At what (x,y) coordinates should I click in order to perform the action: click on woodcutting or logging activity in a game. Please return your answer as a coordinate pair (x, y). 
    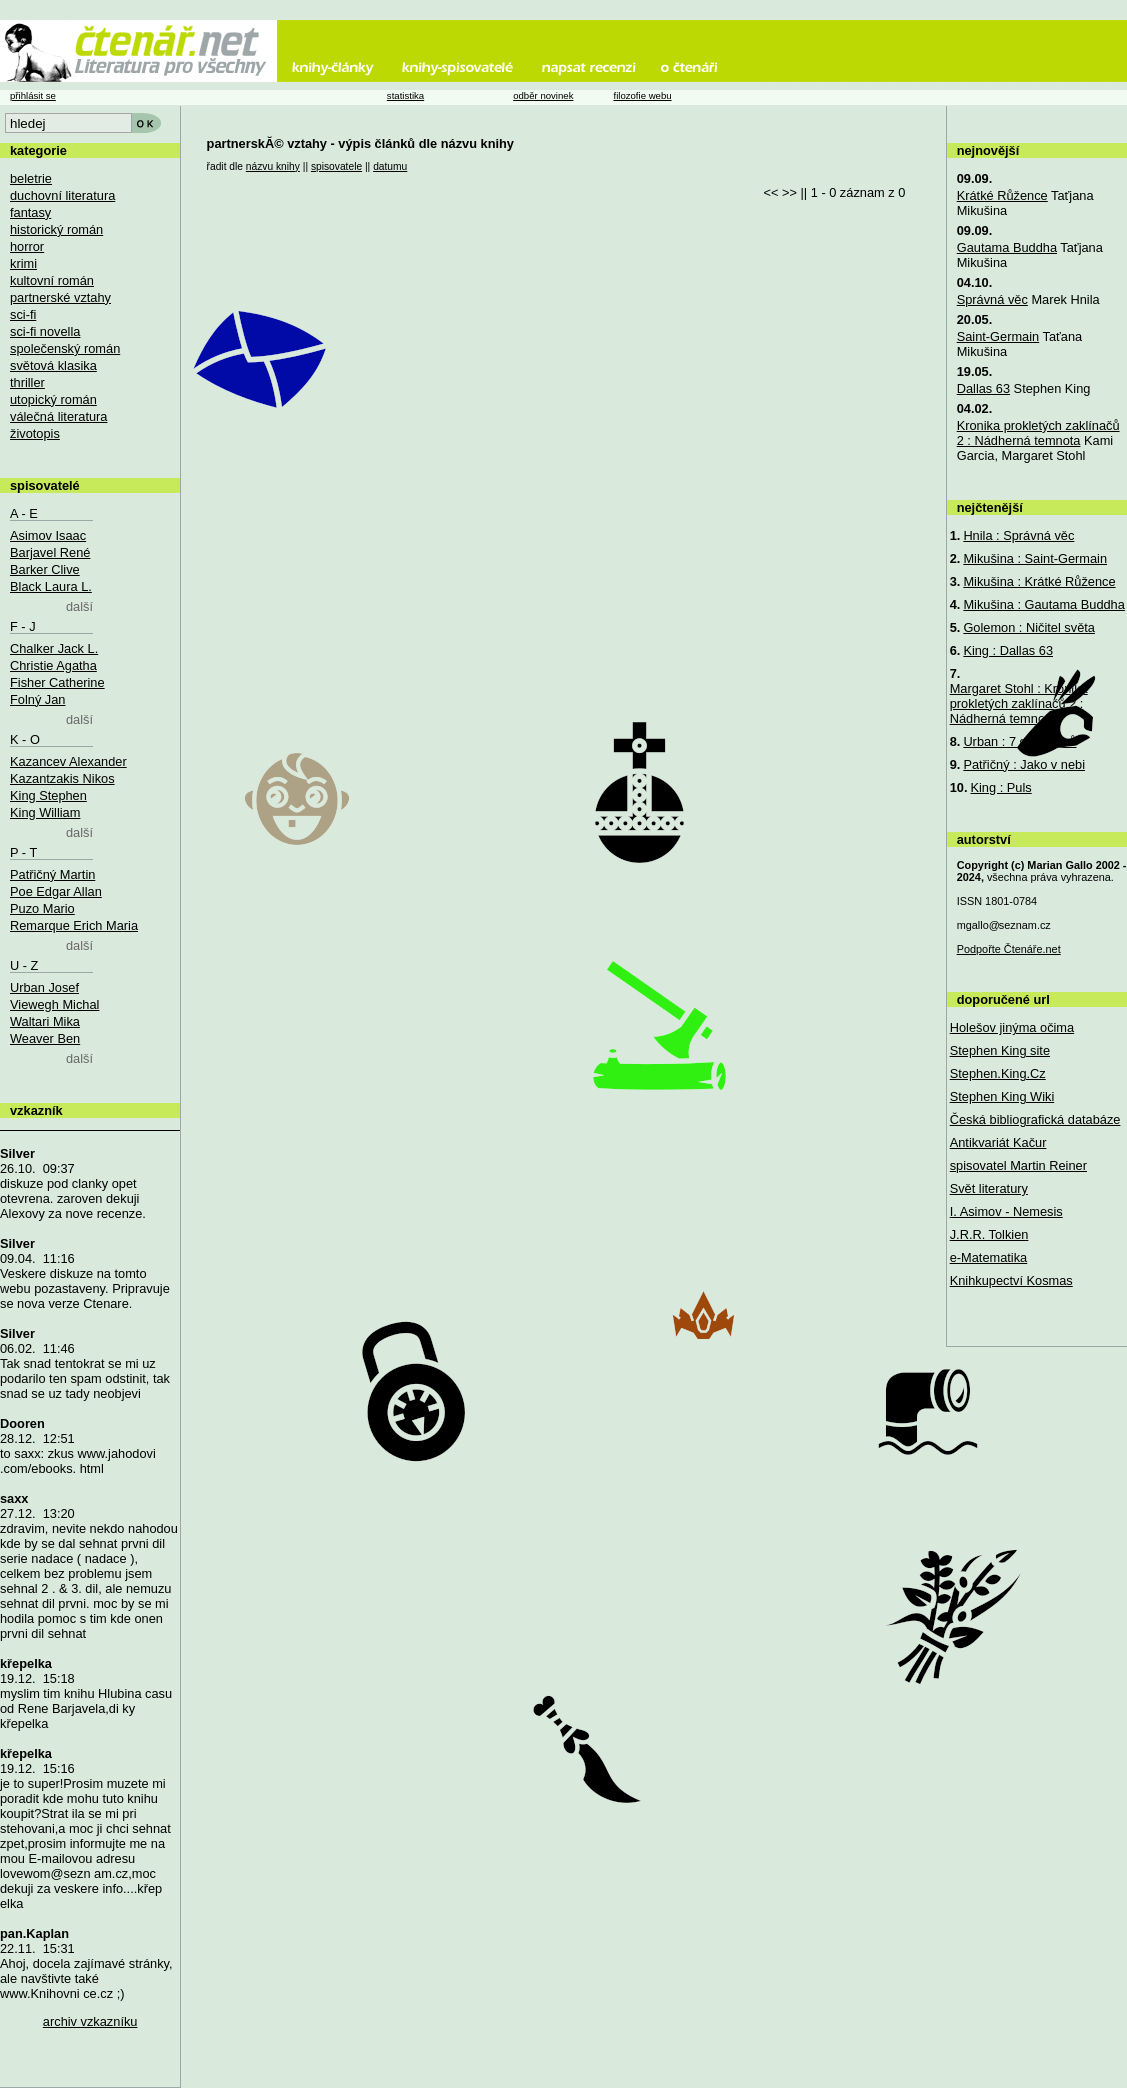
    Looking at the image, I should click on (659, 1025).